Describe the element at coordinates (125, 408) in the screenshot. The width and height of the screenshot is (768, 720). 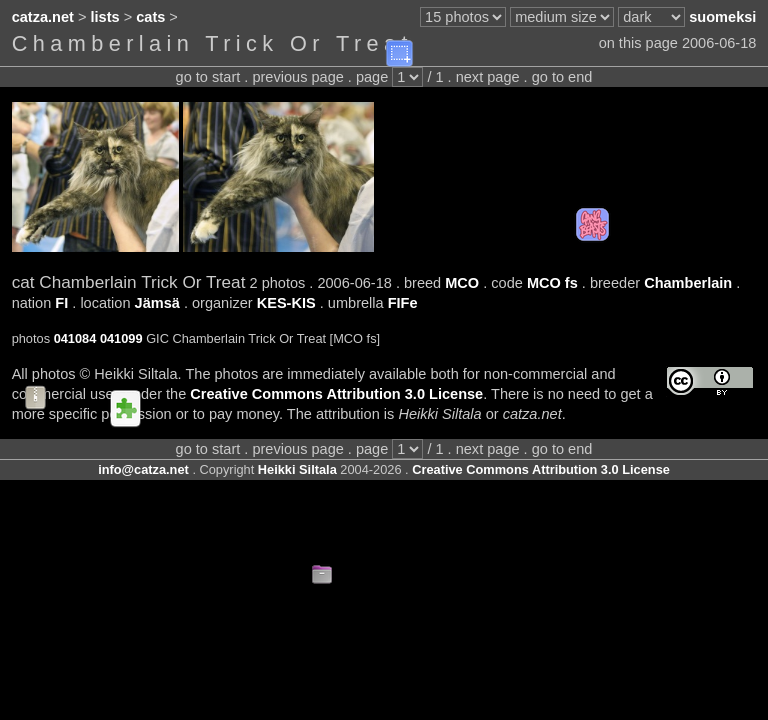
I see `firefox browser extension or add-on installer file` at that location.